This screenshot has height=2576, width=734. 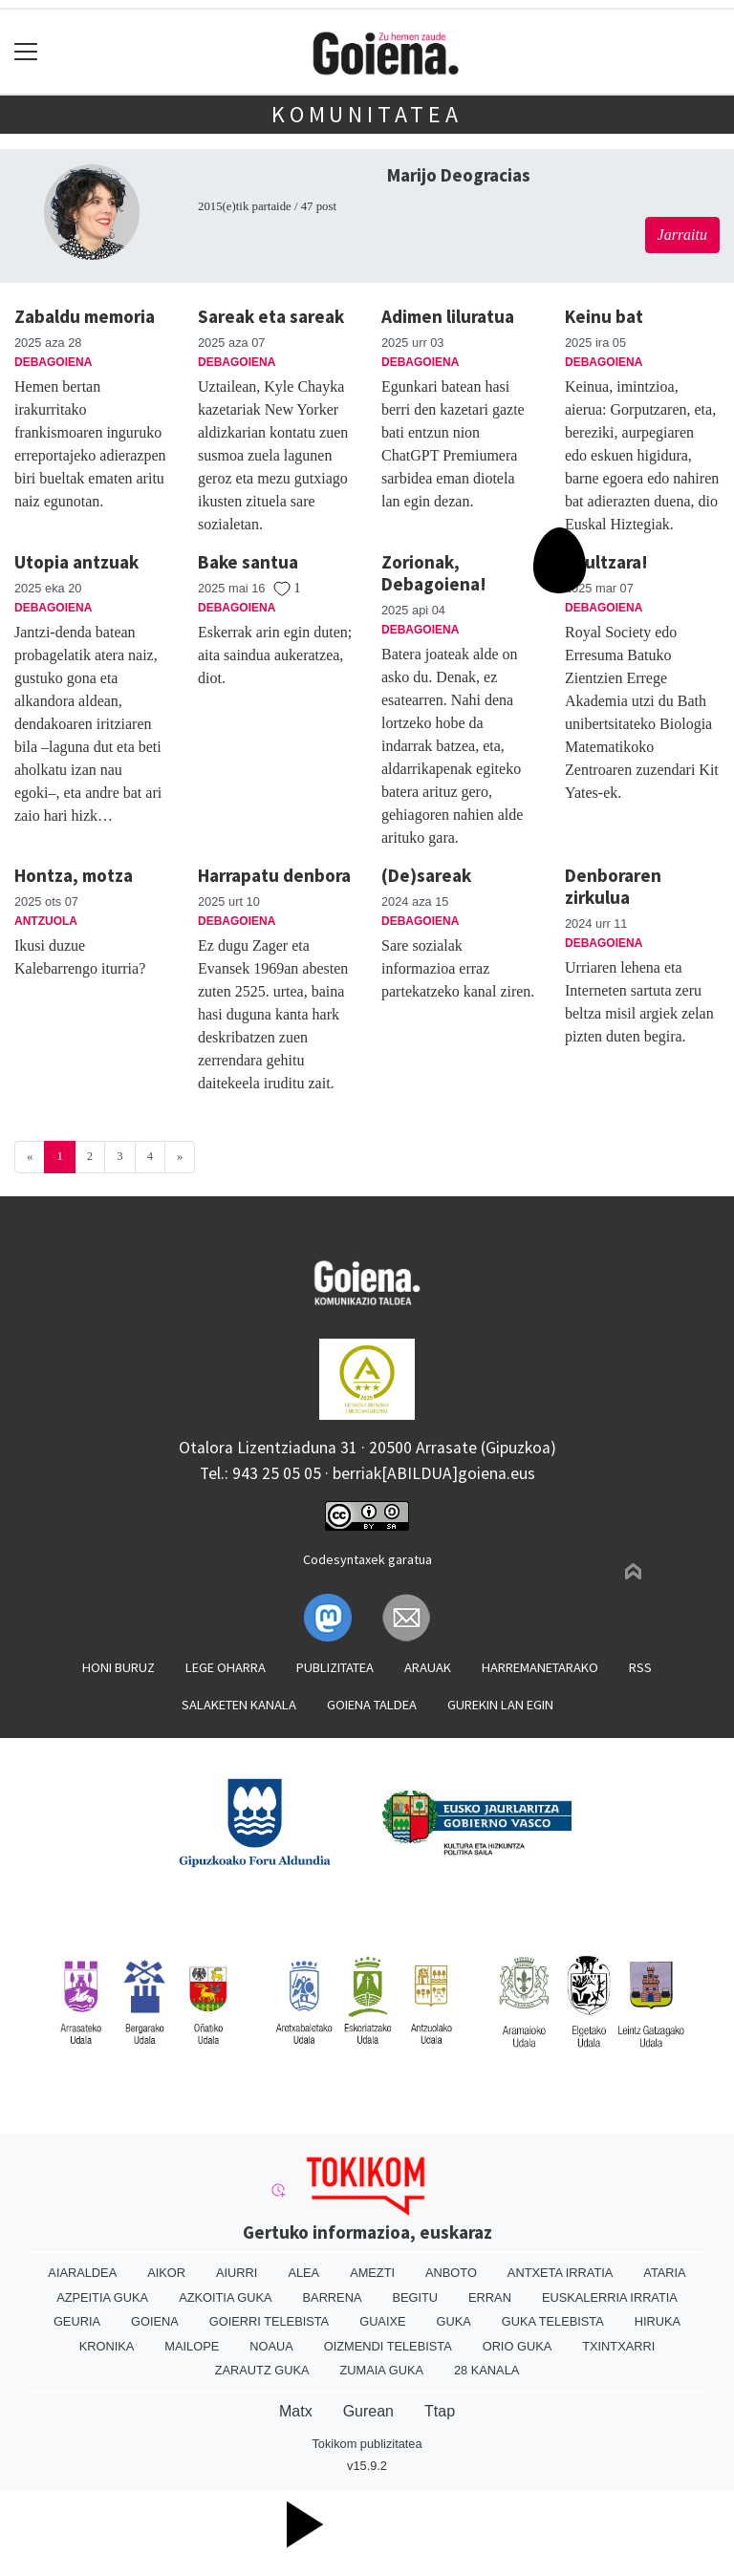 I want to click on indicates egg or egg-containing ingredient, so click(x=559, y=560).